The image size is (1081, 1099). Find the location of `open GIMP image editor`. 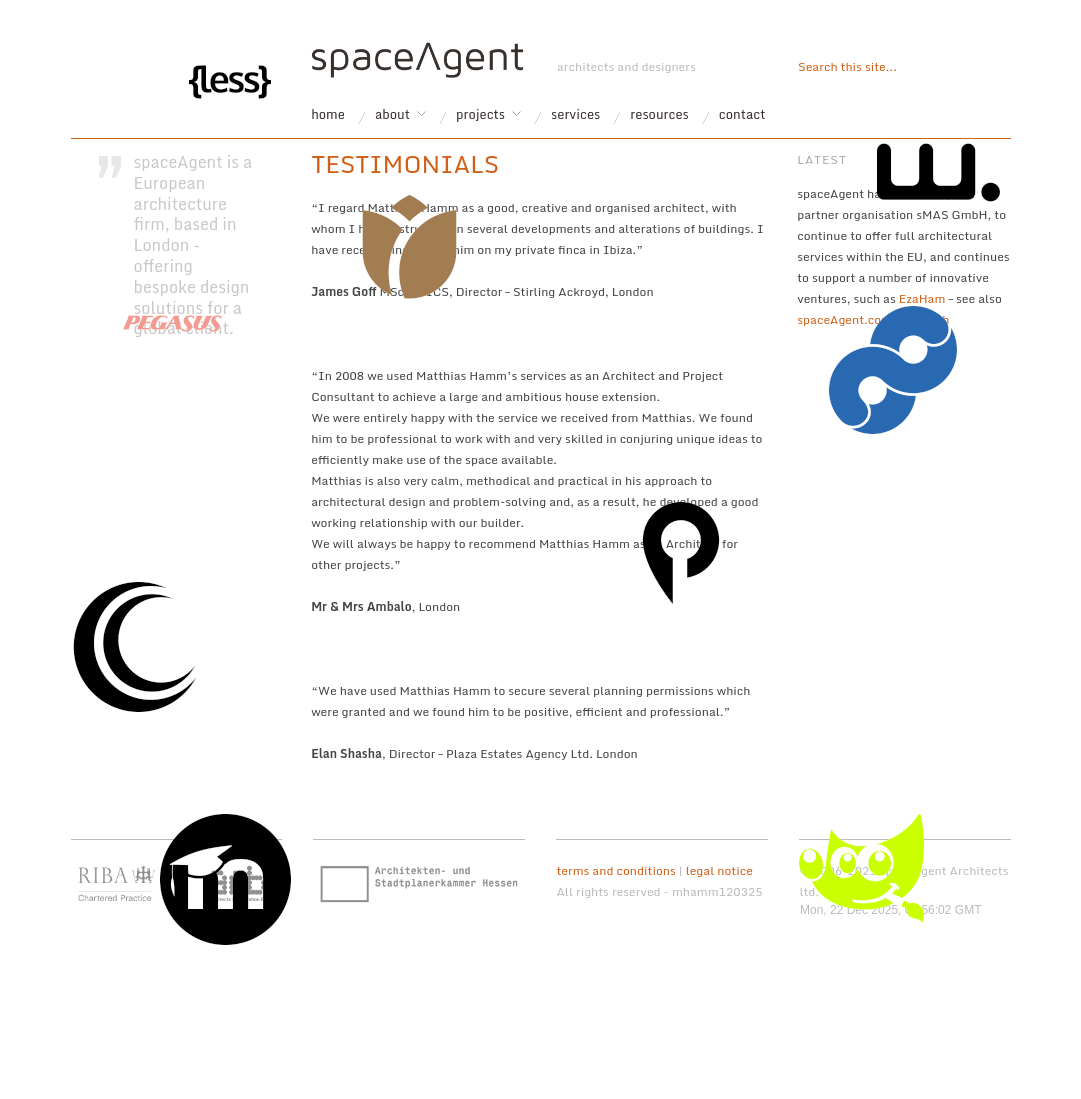

open GIMP image editor is located at coordinates (861, 868).